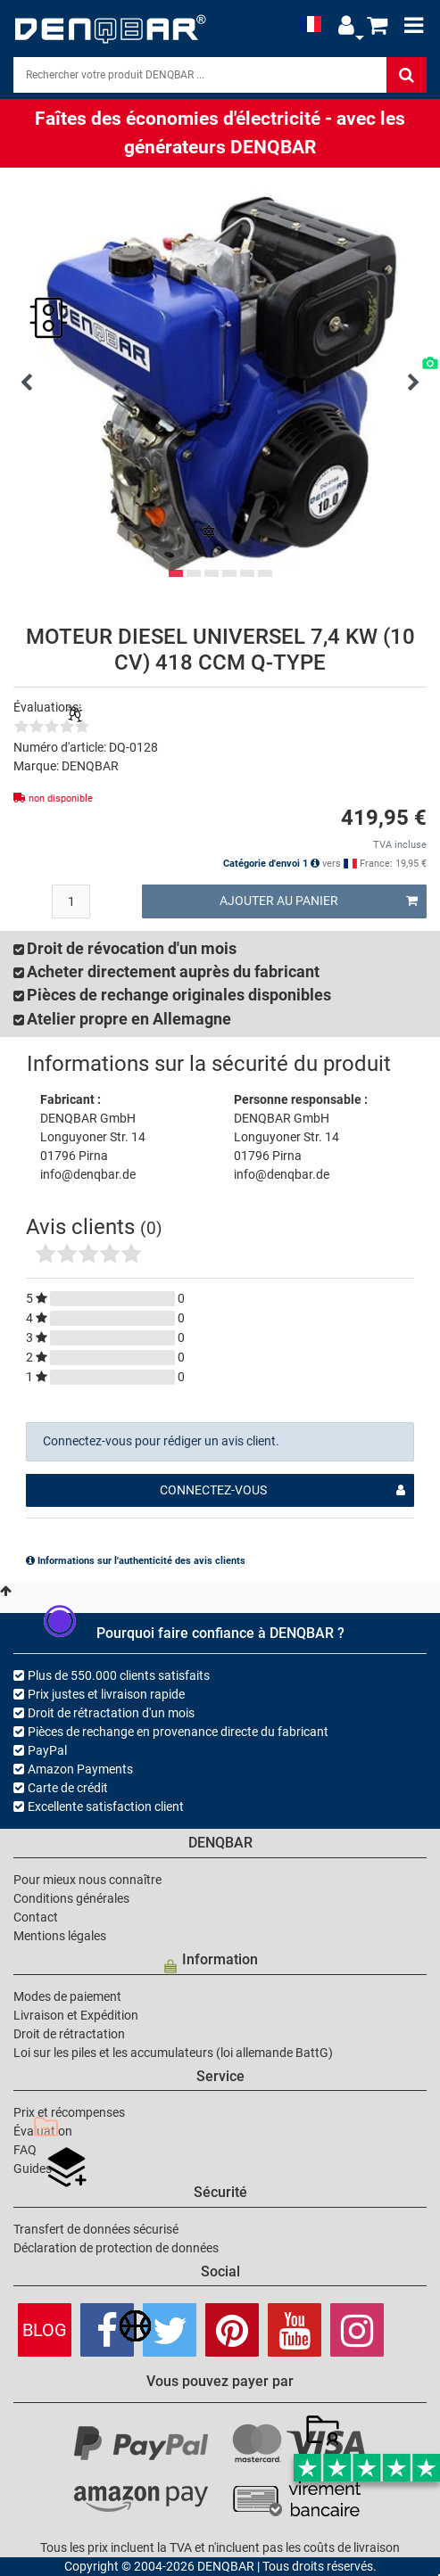  What do you see at coordinates (135, 2325) in the screenshot?
I see `access sports or basketball content` at bounding box center [135, 2325].